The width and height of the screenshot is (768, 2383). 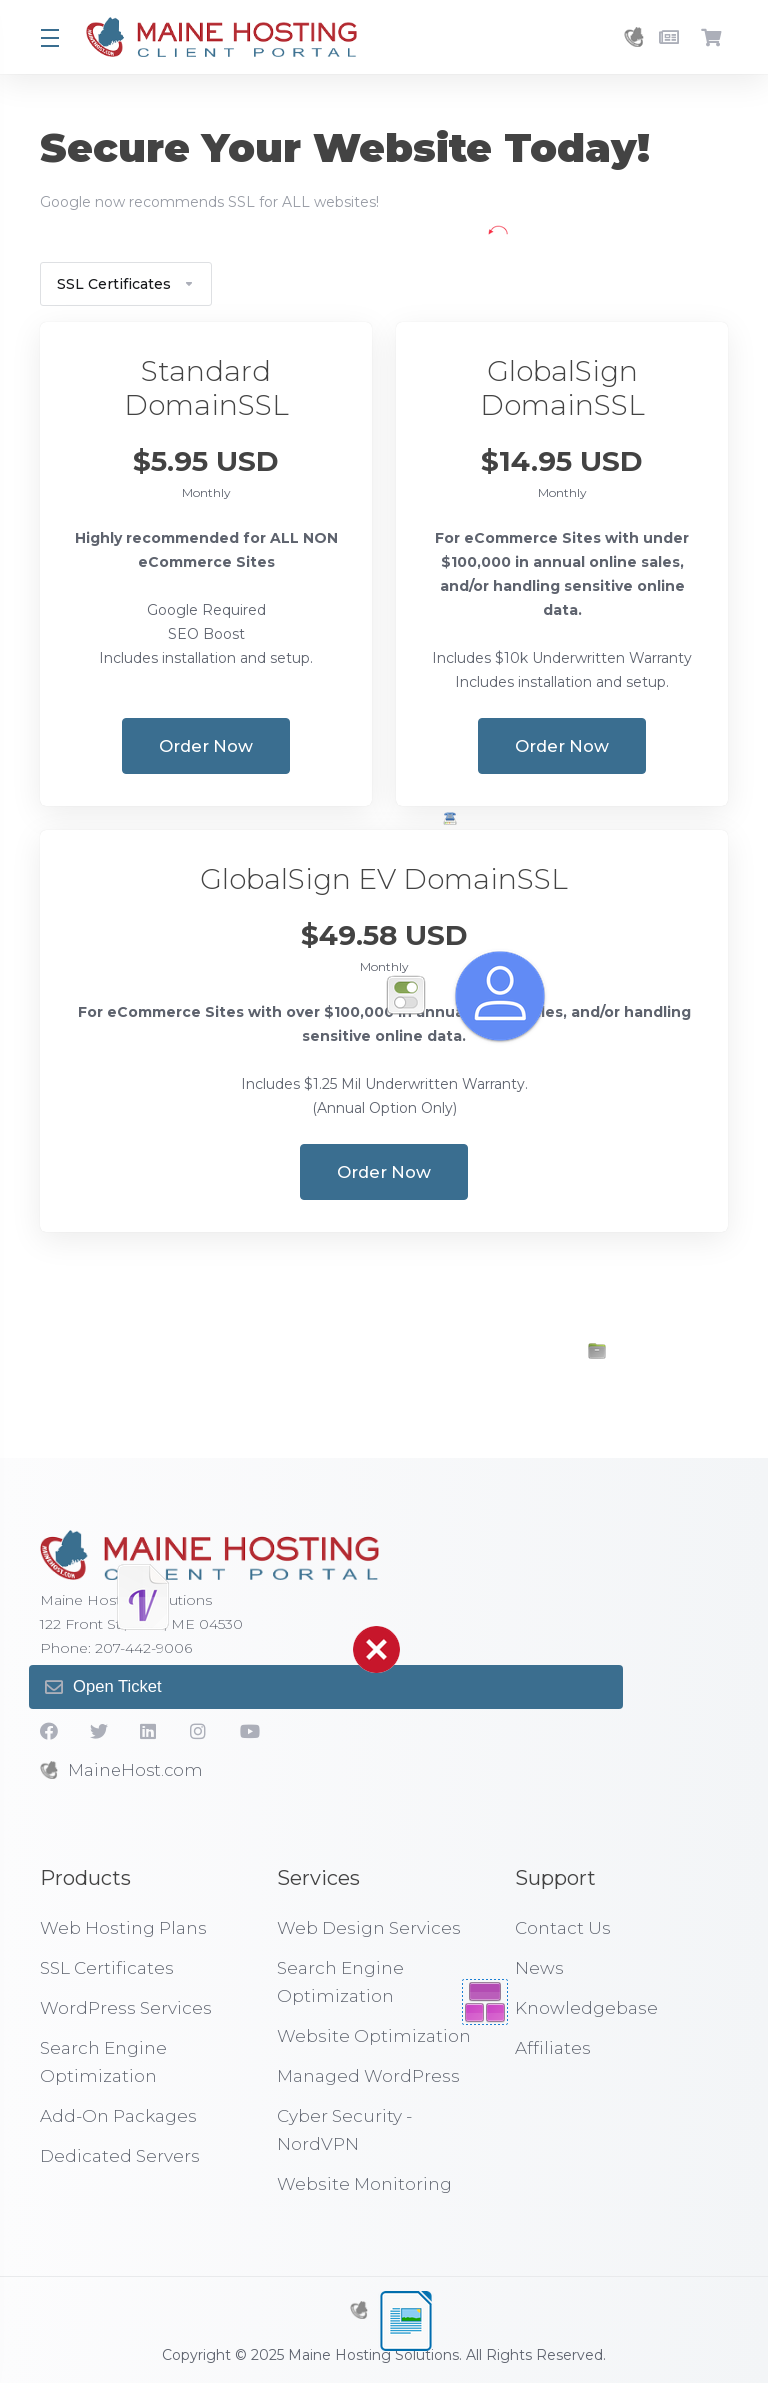 I want to click on vala programming language source file, so click(x=143, y=1597).